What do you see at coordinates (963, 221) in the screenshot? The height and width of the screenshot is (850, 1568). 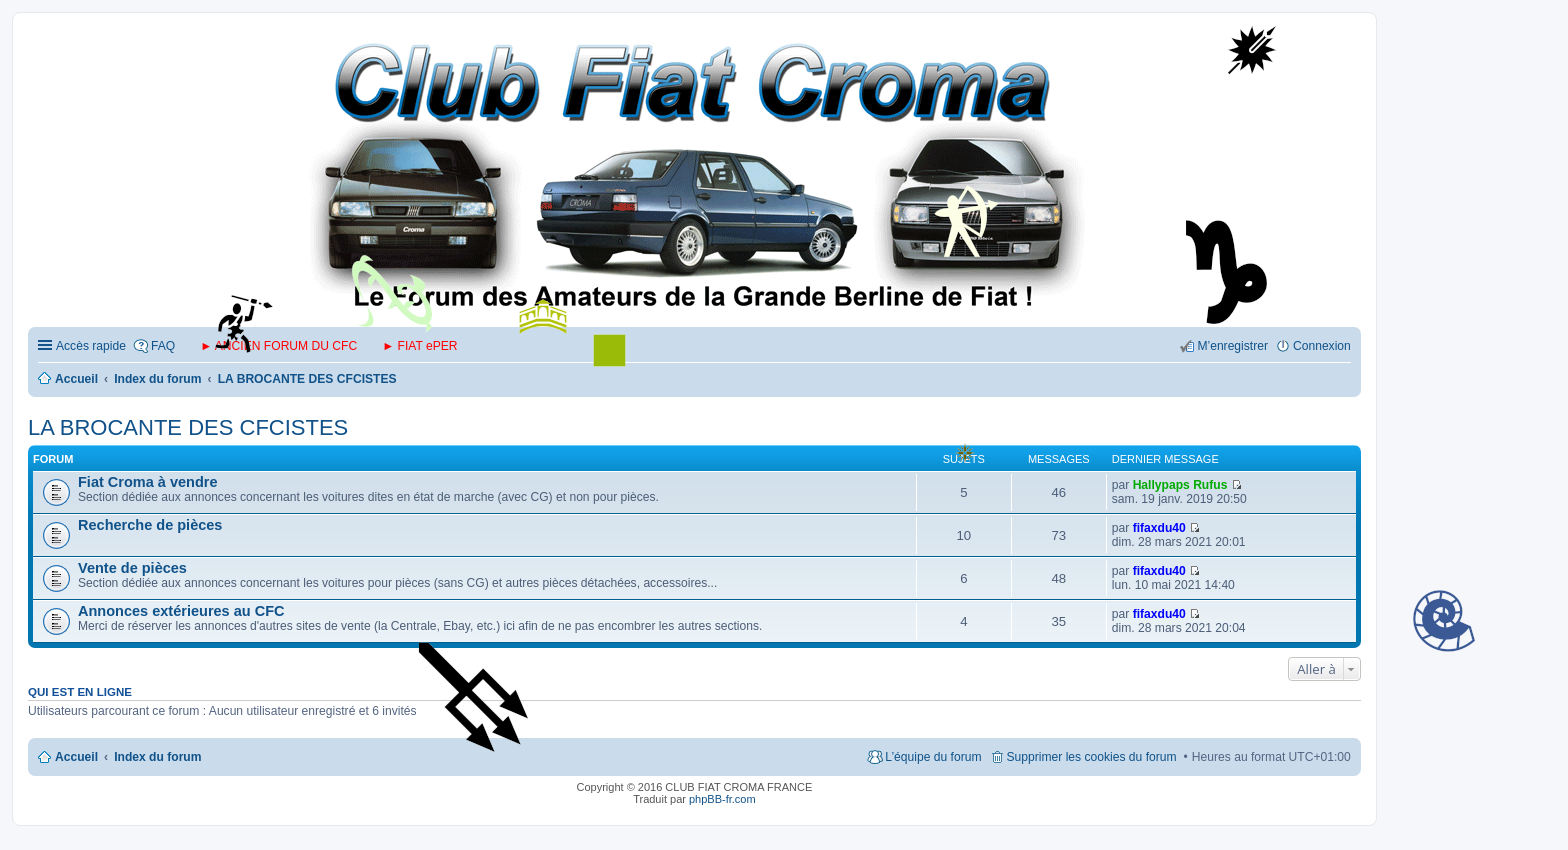 I see `select archer class or character` at bounding box center [963, 221].